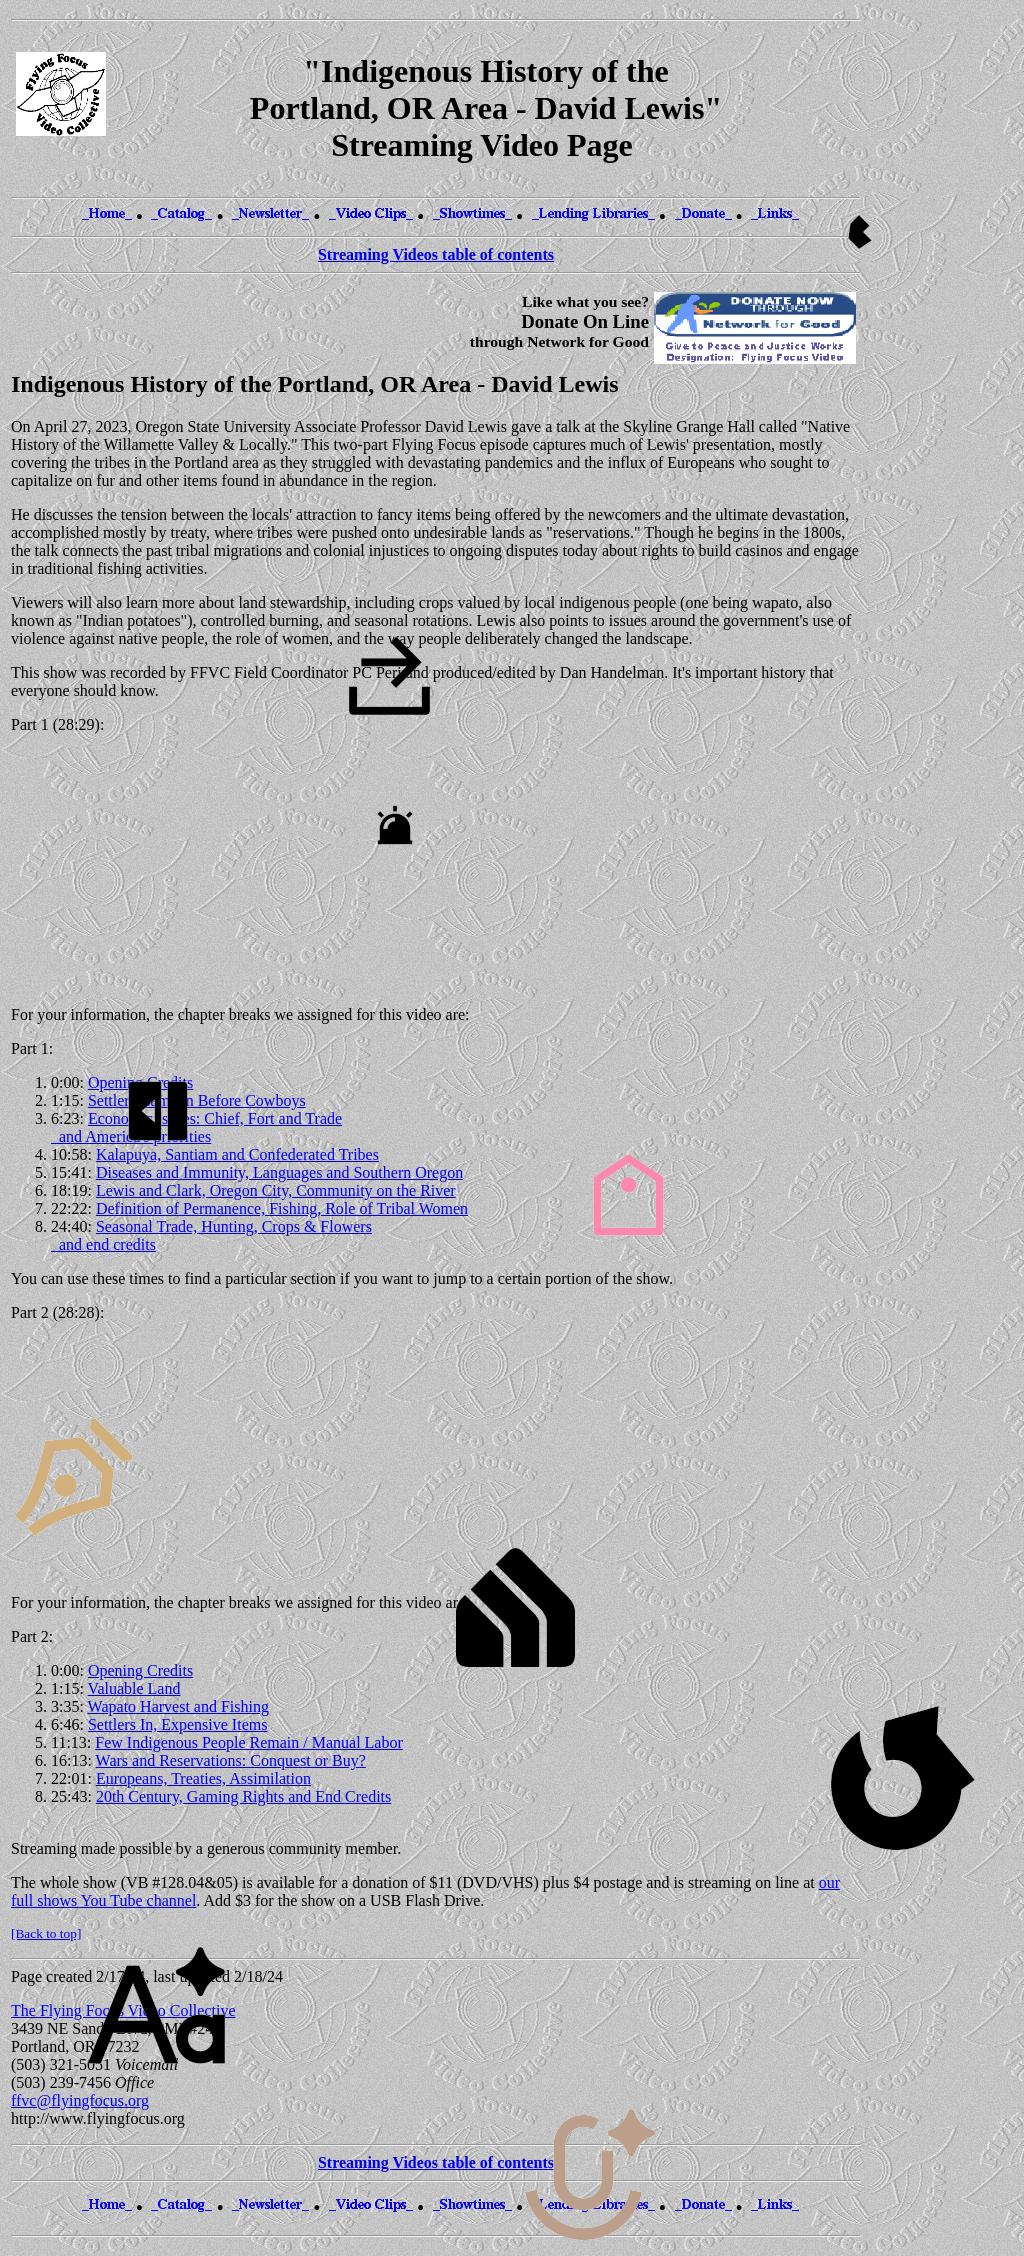  I want to click on bulma CSS framework logo, so click(860, 232).